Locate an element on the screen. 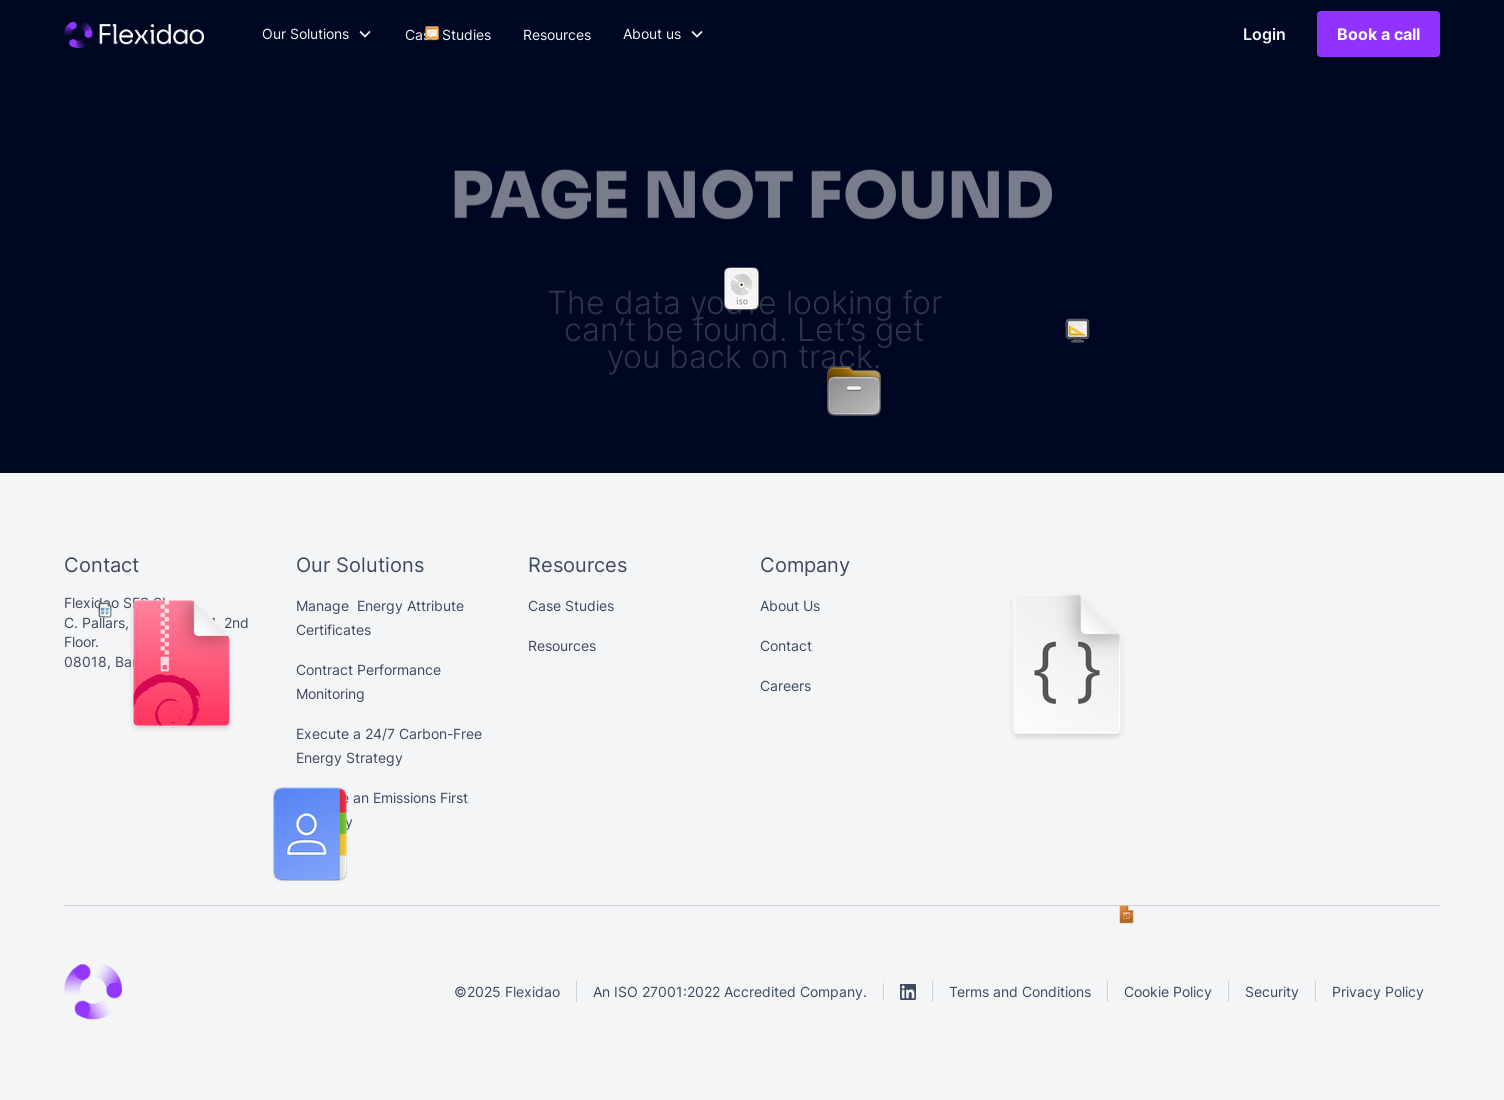 This screenshot has height=1100, width=1504. a debian software package file is located at coordinates (181, 665).